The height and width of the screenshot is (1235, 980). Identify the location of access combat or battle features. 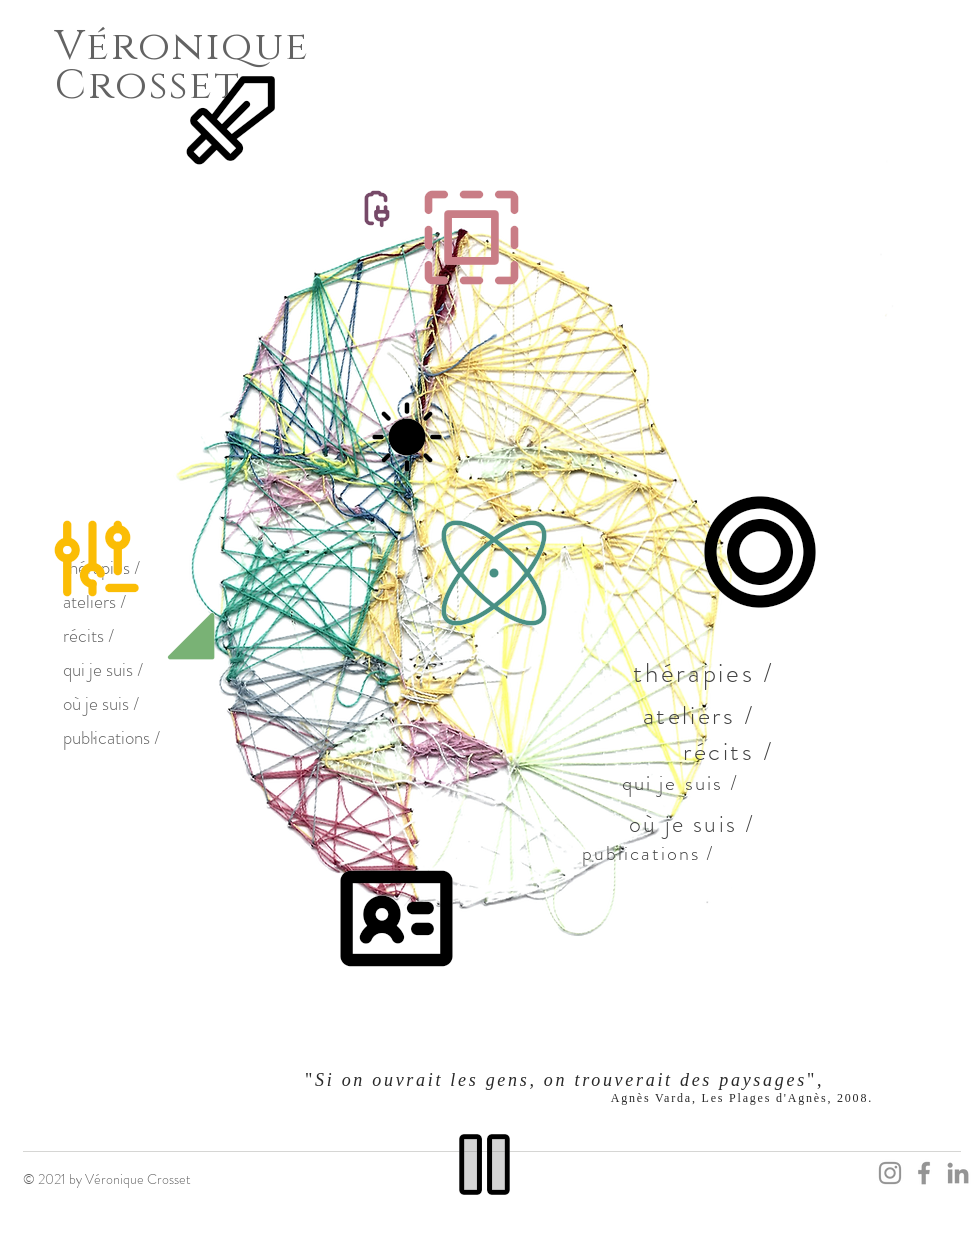
(232, 118).